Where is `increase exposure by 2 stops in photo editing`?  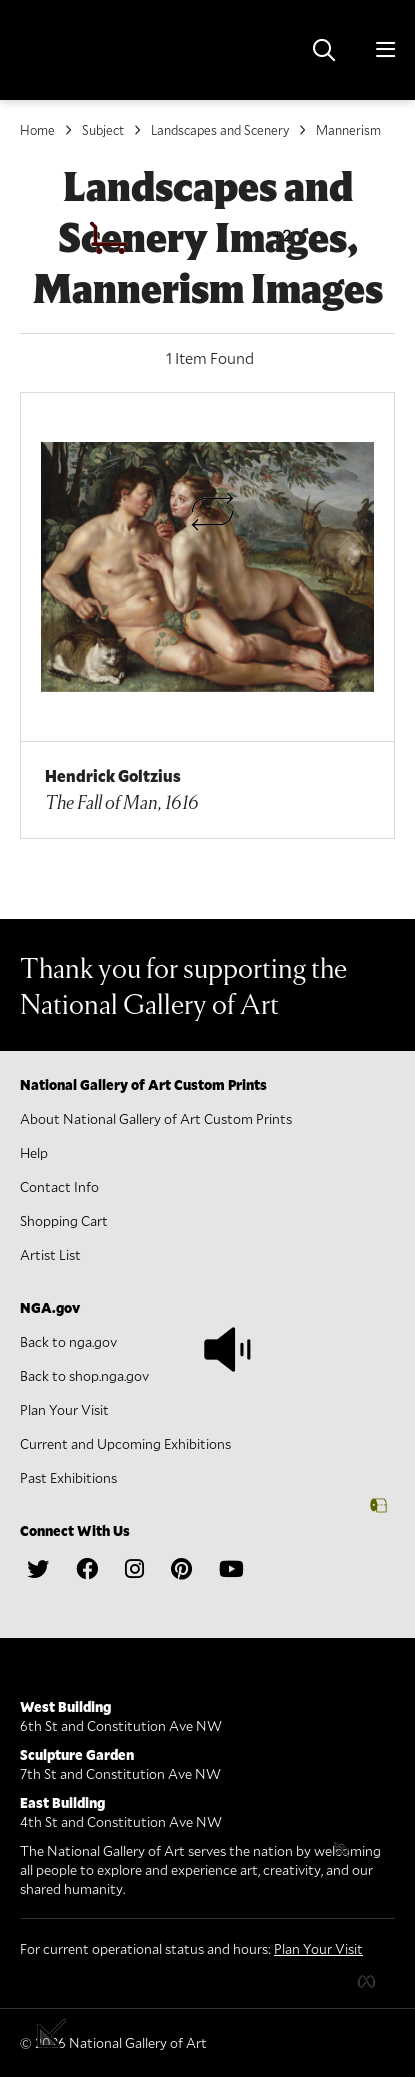
increase exposure by 2 stops in photo editing is located at coordinates (282, 236).